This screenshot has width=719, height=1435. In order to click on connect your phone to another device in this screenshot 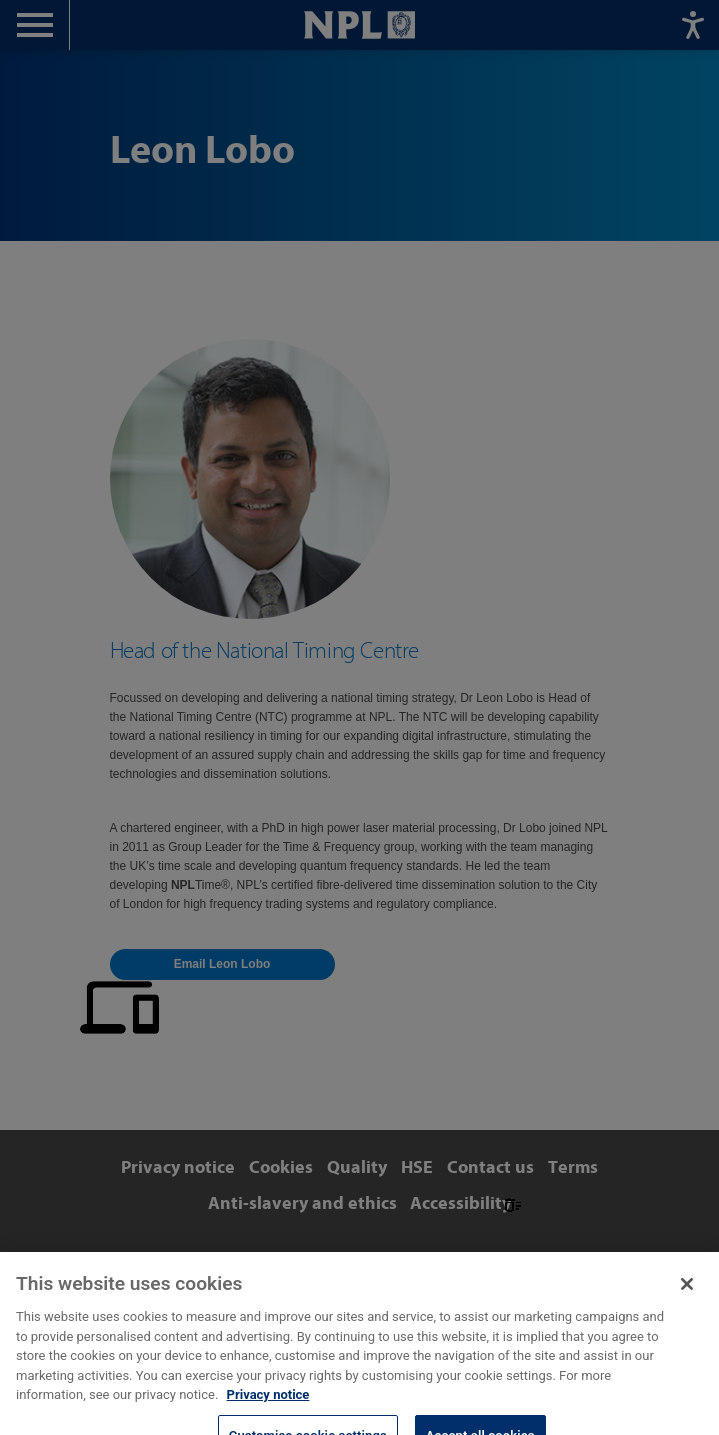, I will do `click(119, 1007)`.